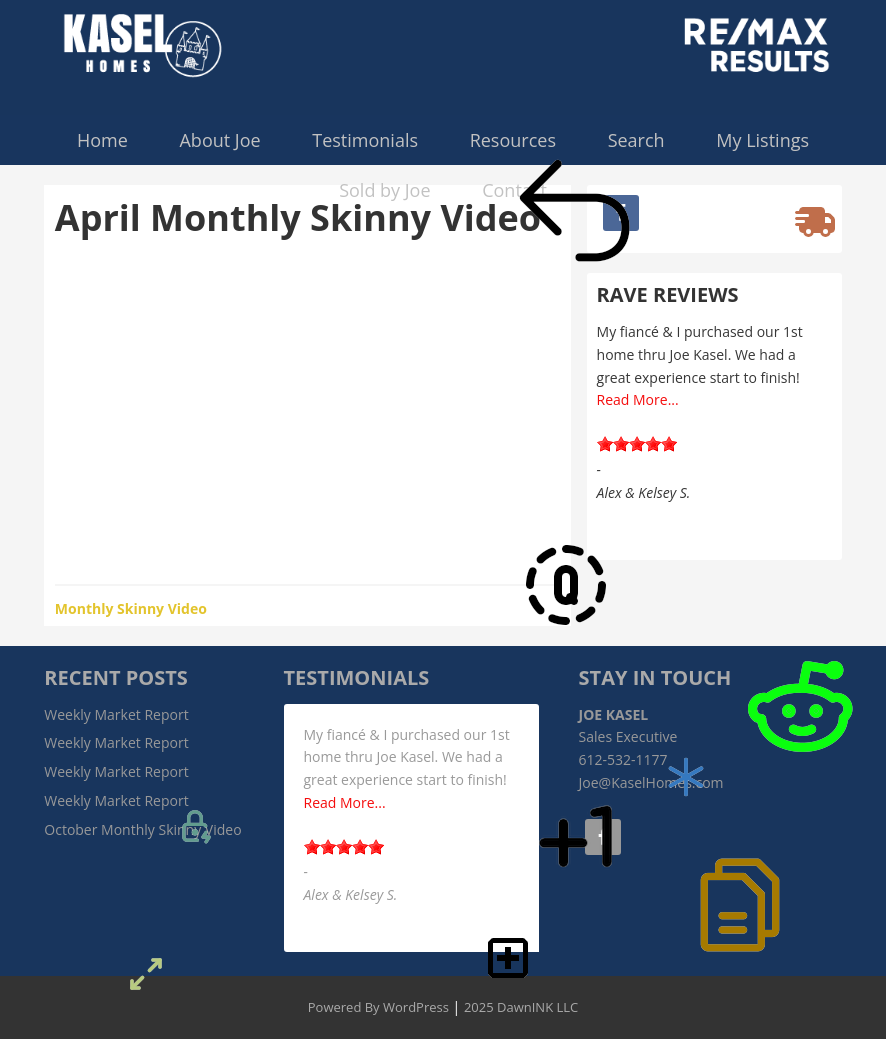  What do you see at coordinates (574, 214) in the screenshot?
I see `undo the last action` at bounding box center [574, 214].